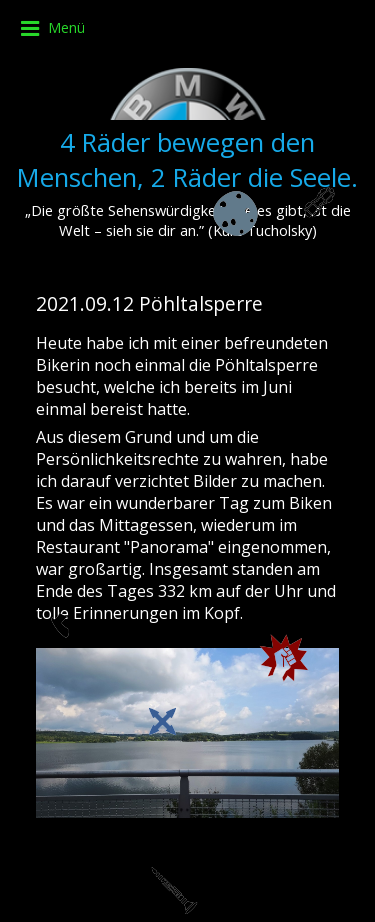  I want to click on select Peru as your country or region, so click(60, 625).